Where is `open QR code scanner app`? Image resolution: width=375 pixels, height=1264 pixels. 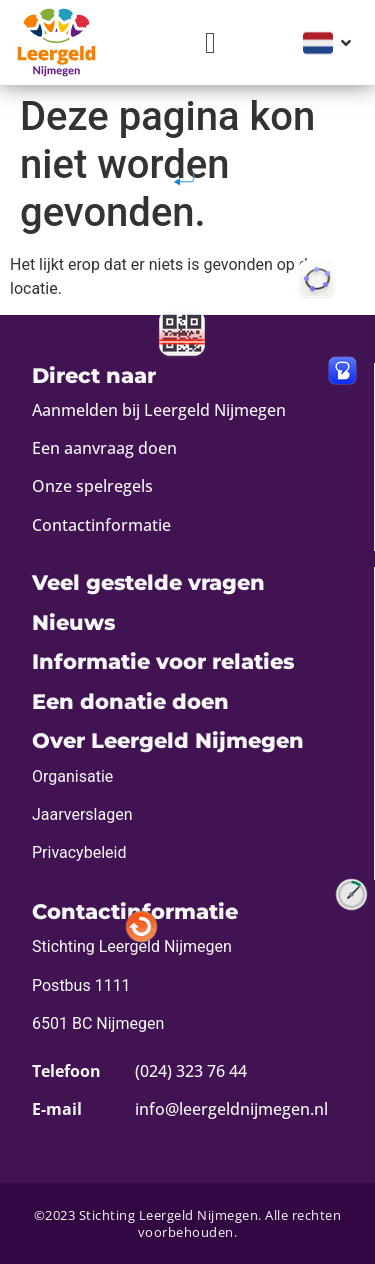 open QR code scanner app is located at coordinates (182, 333).